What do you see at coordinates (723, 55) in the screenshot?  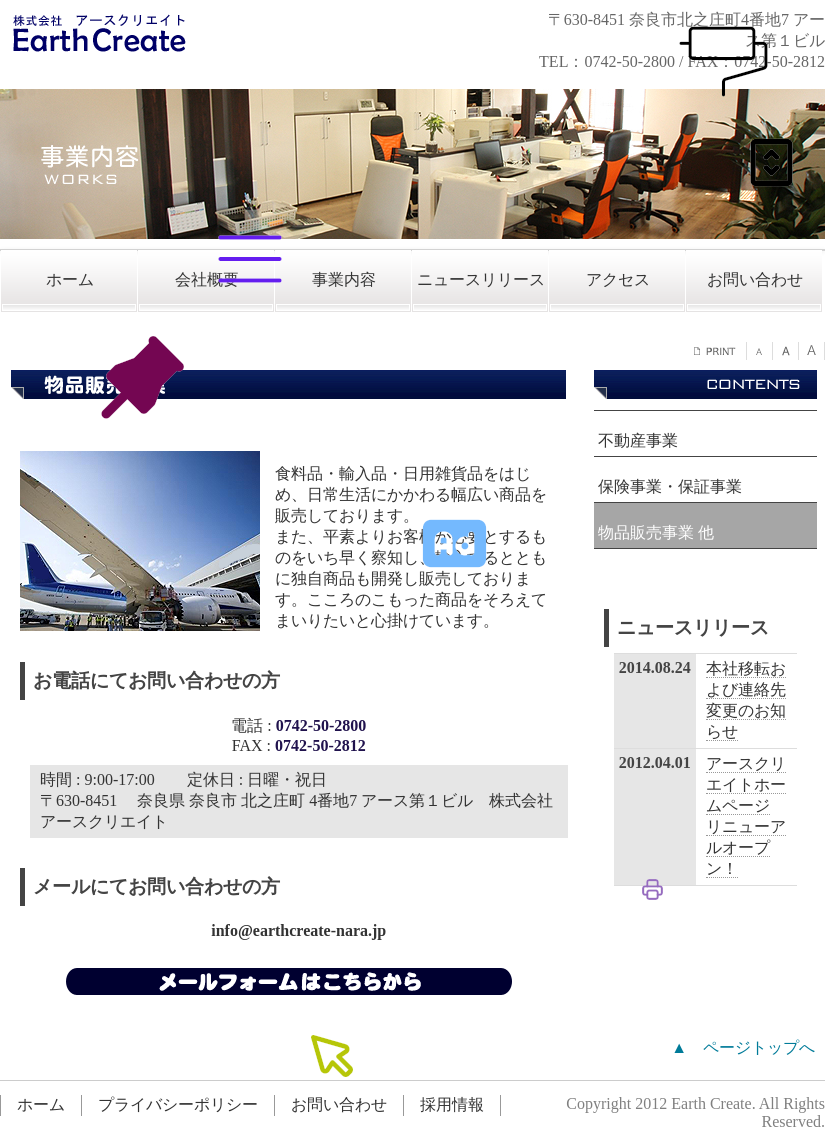 I see `access painting or drawing tools` at bounding box center [723, 55].